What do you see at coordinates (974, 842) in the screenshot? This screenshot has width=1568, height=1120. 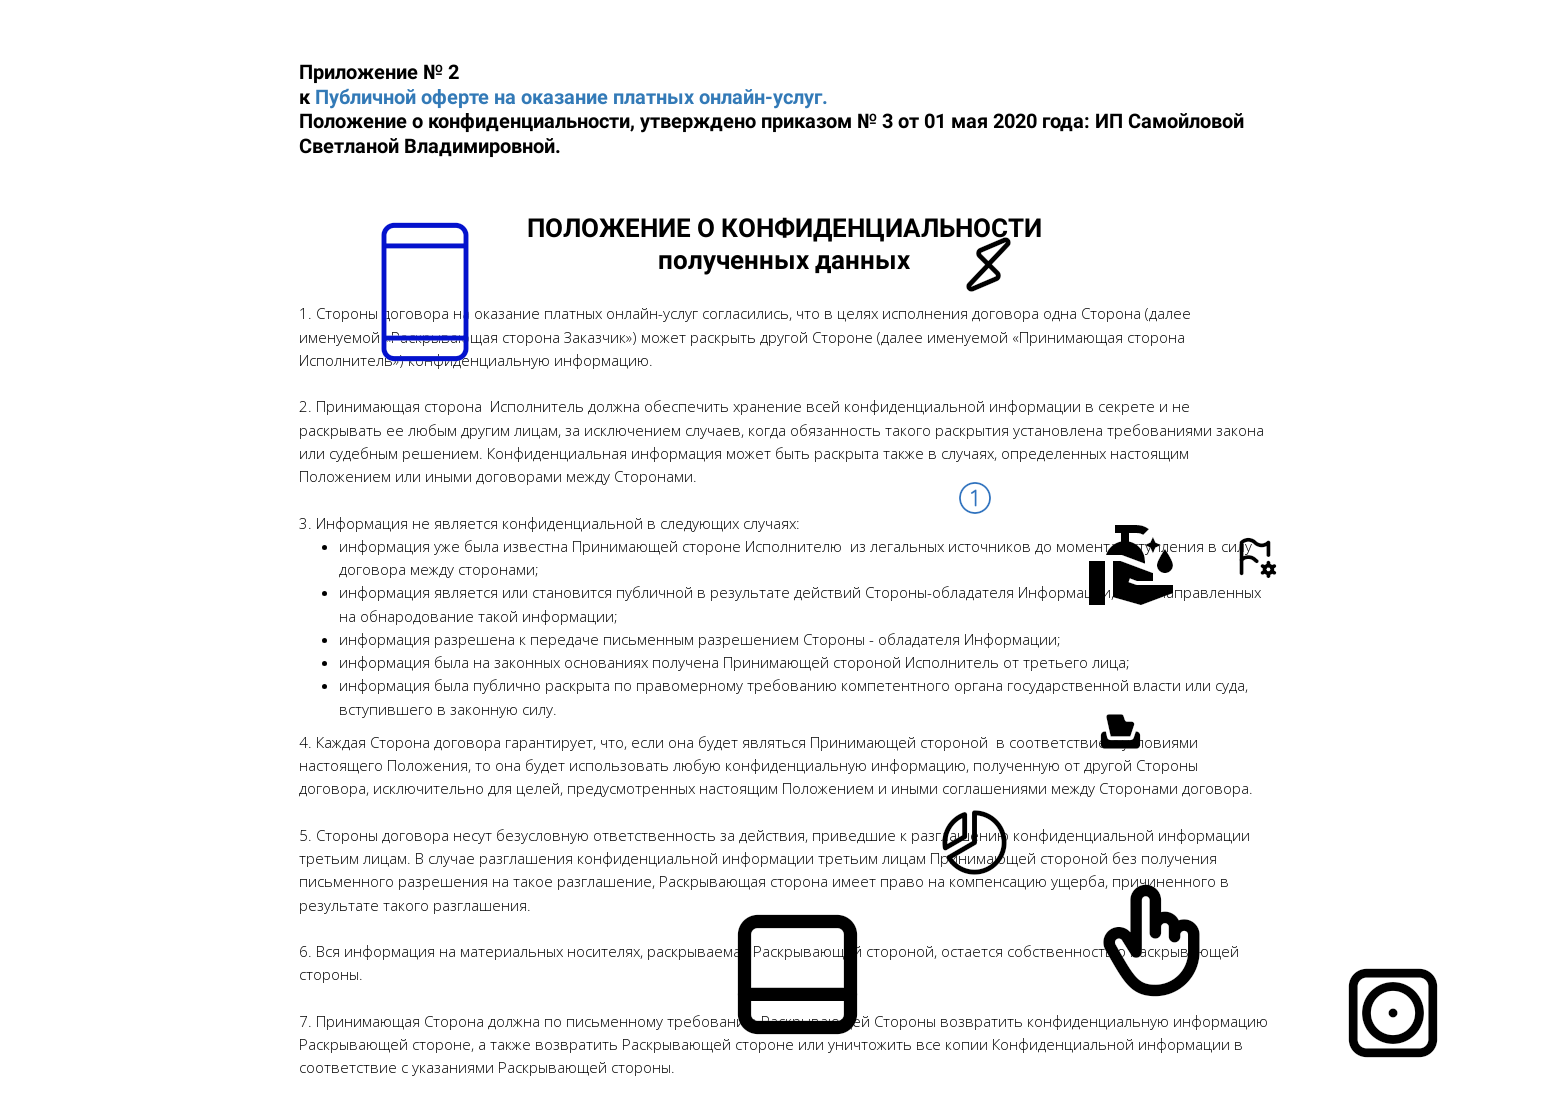 I see `view analytics or statistics breakdown` at bounding box center [974, 842].